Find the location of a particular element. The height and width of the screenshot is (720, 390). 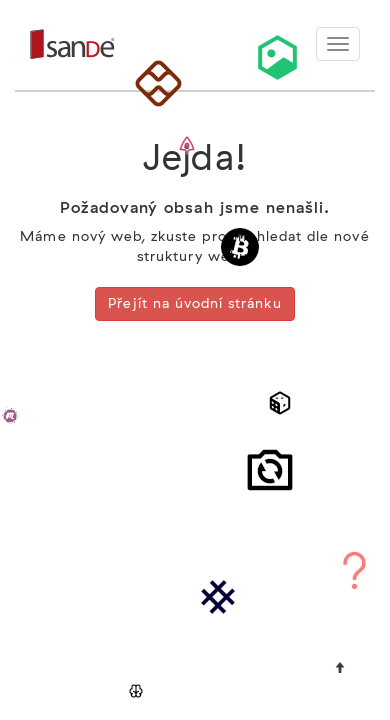

open the Meetup app is located at coordinates (10, 415).